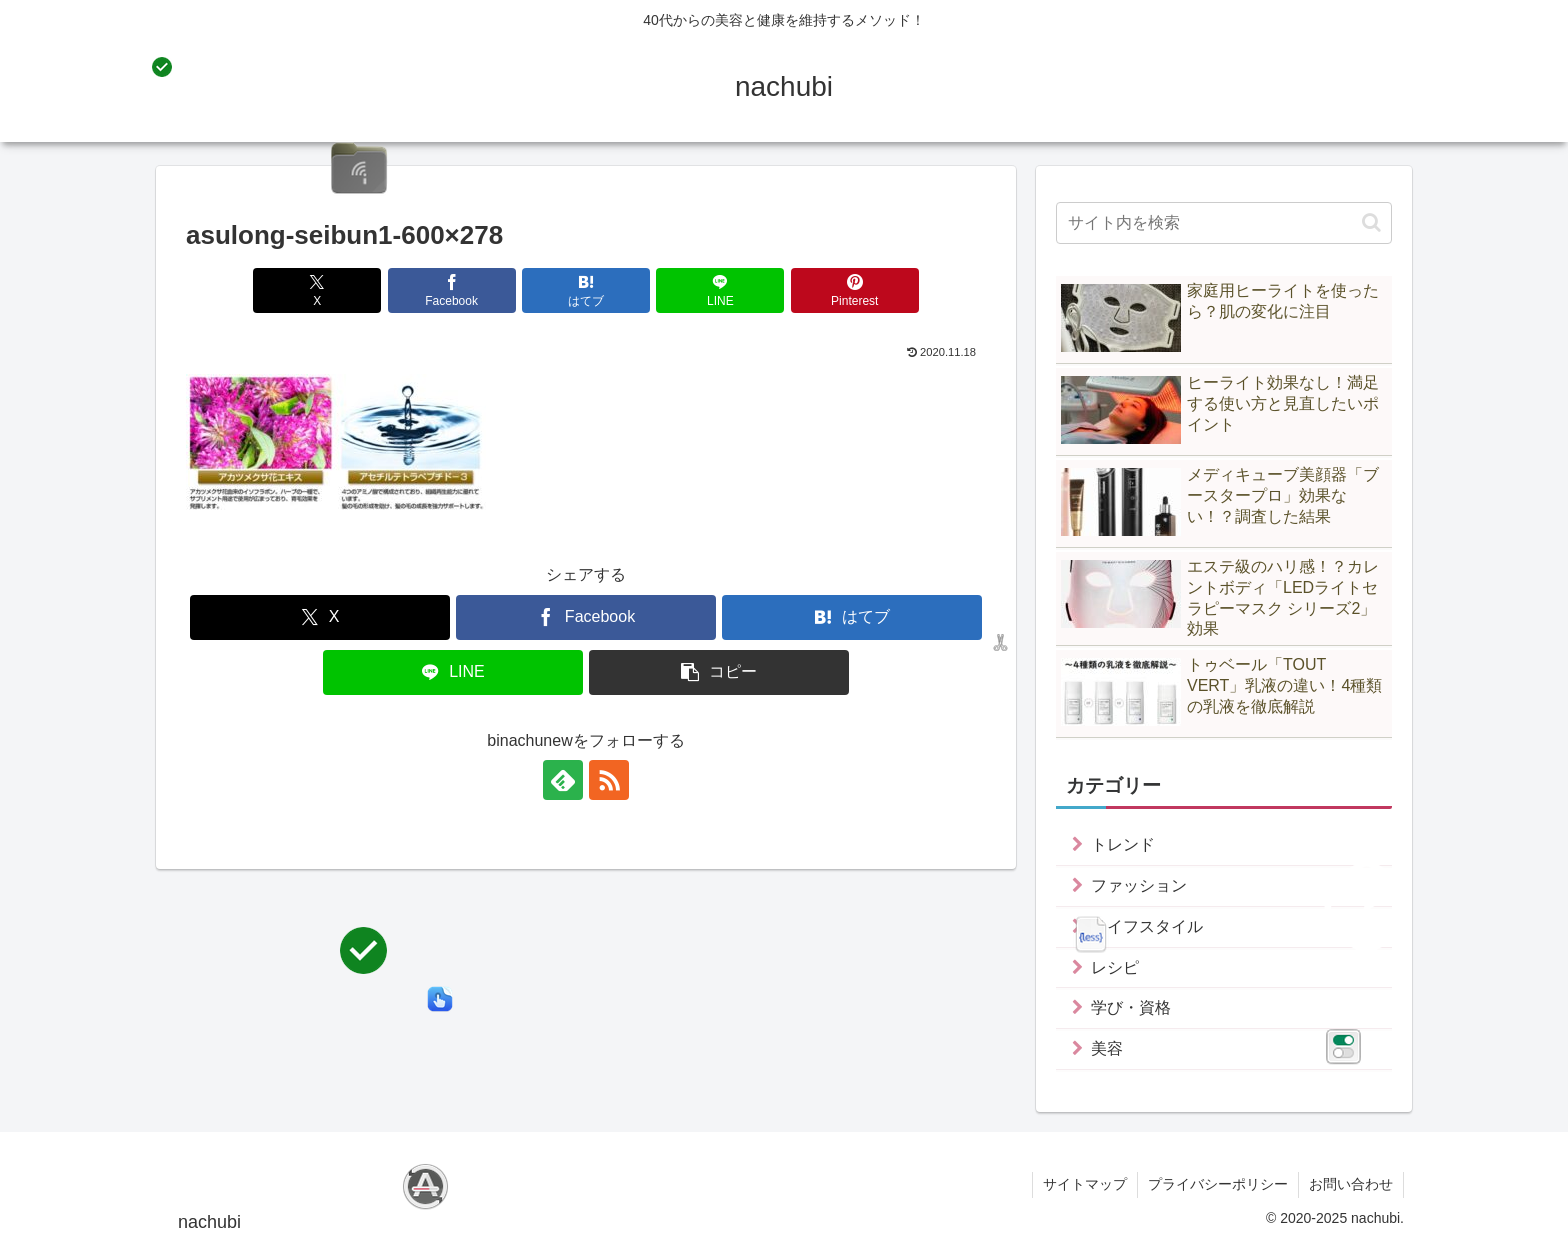  Describe the element at coordinates (1343, 1046) in the screenshot. I see `open system tweaks or settings customization` at that location.